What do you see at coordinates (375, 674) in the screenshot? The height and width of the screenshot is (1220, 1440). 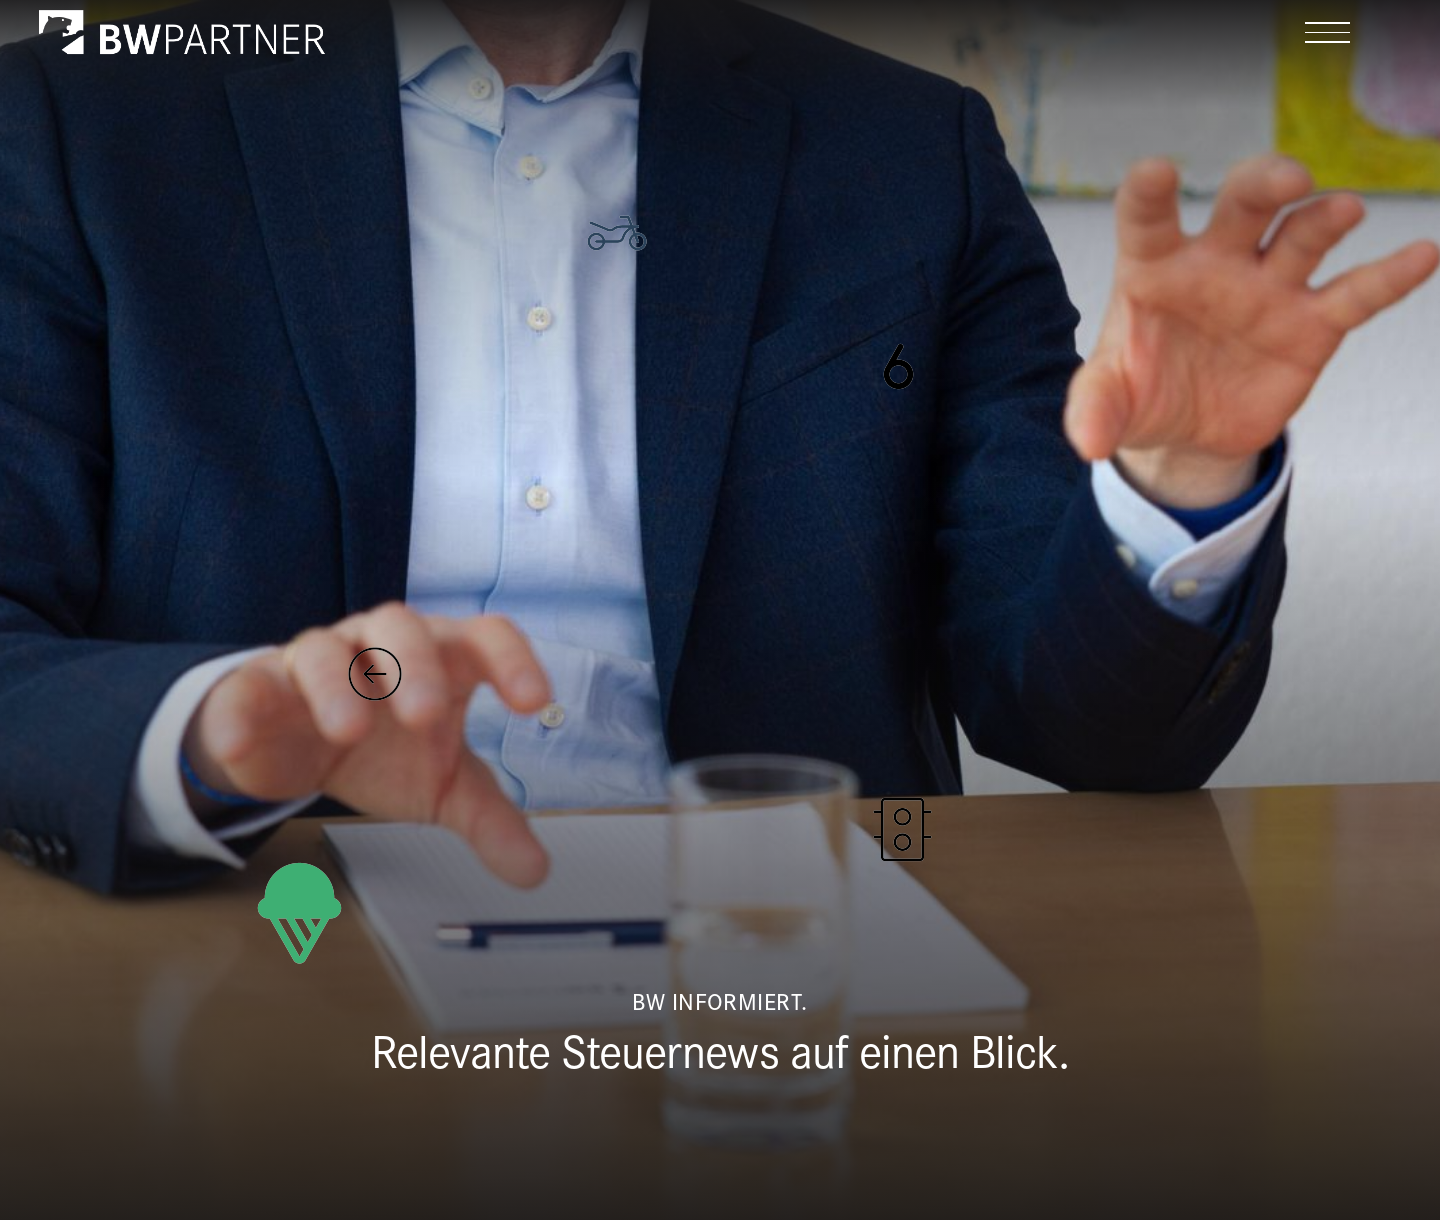 I see `go back to the previous screen` at bounding box center [375, 674].